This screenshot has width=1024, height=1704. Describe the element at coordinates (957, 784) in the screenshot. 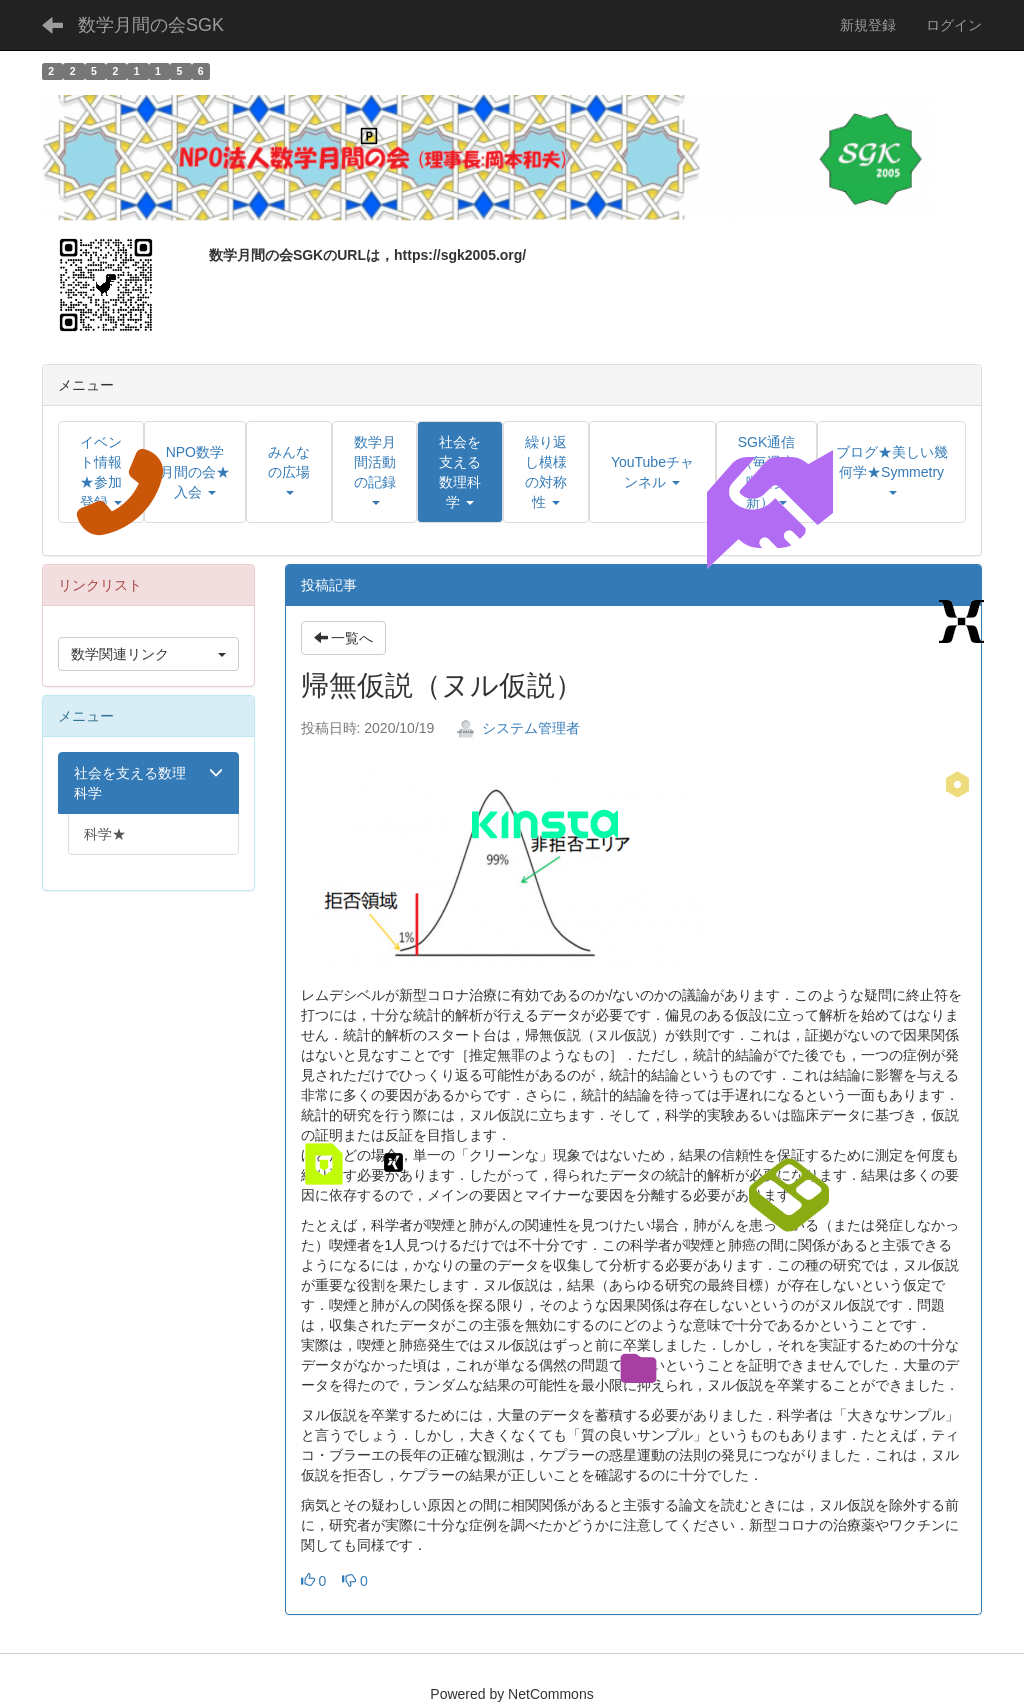

I see `access app or system settings` at that location.